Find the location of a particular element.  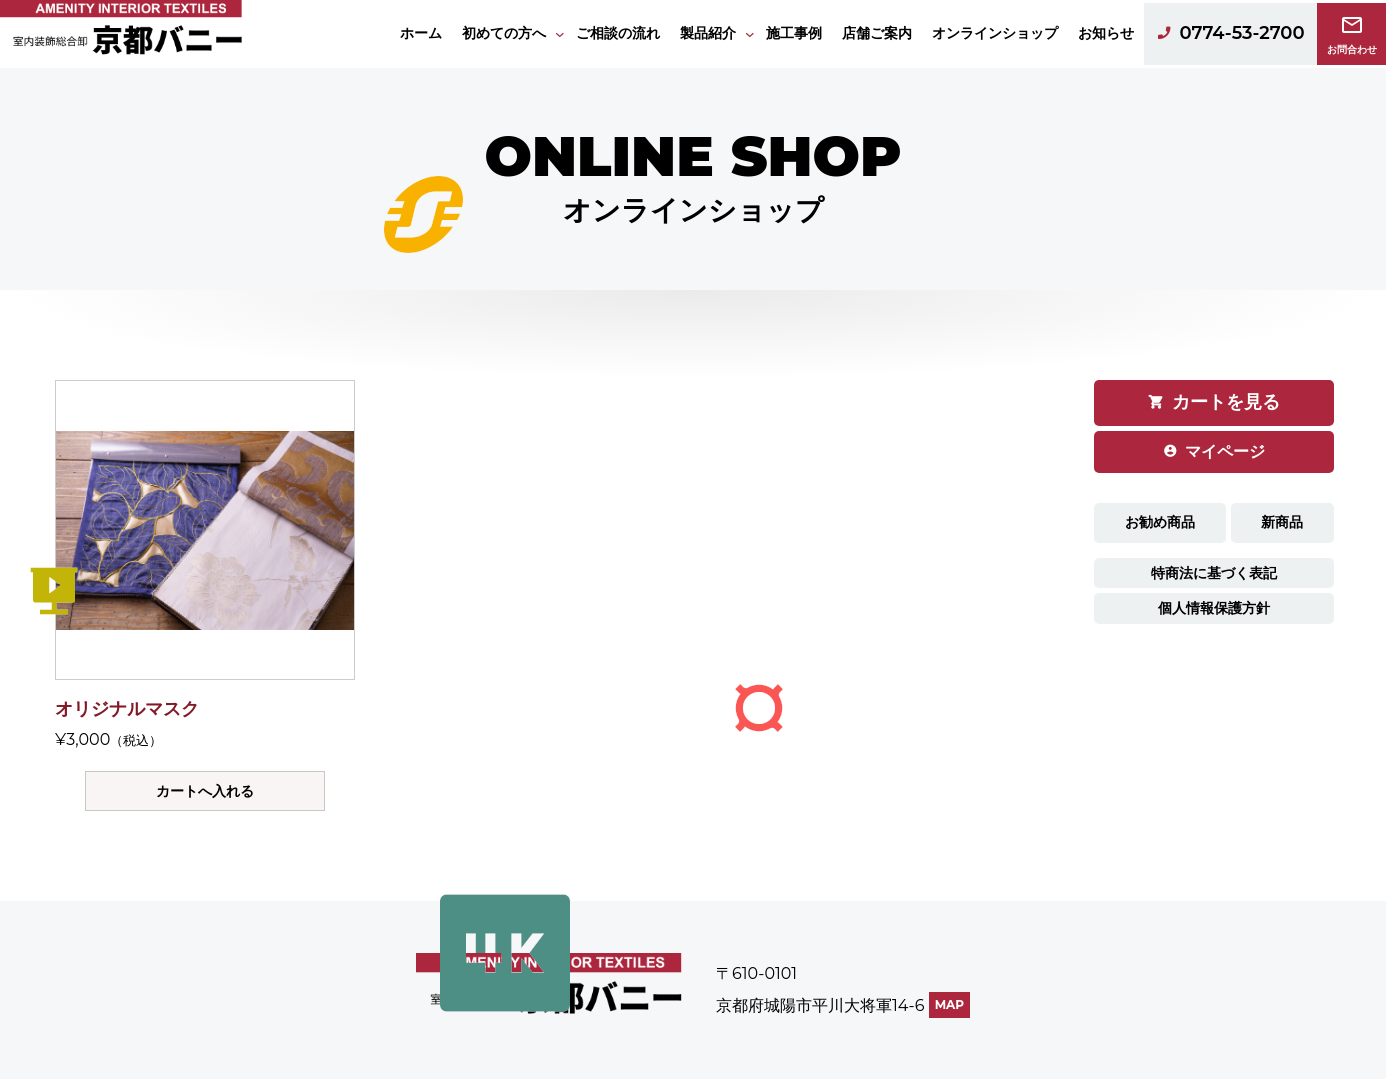

Schneider Electric company logo is located at coordinates (423, 214).